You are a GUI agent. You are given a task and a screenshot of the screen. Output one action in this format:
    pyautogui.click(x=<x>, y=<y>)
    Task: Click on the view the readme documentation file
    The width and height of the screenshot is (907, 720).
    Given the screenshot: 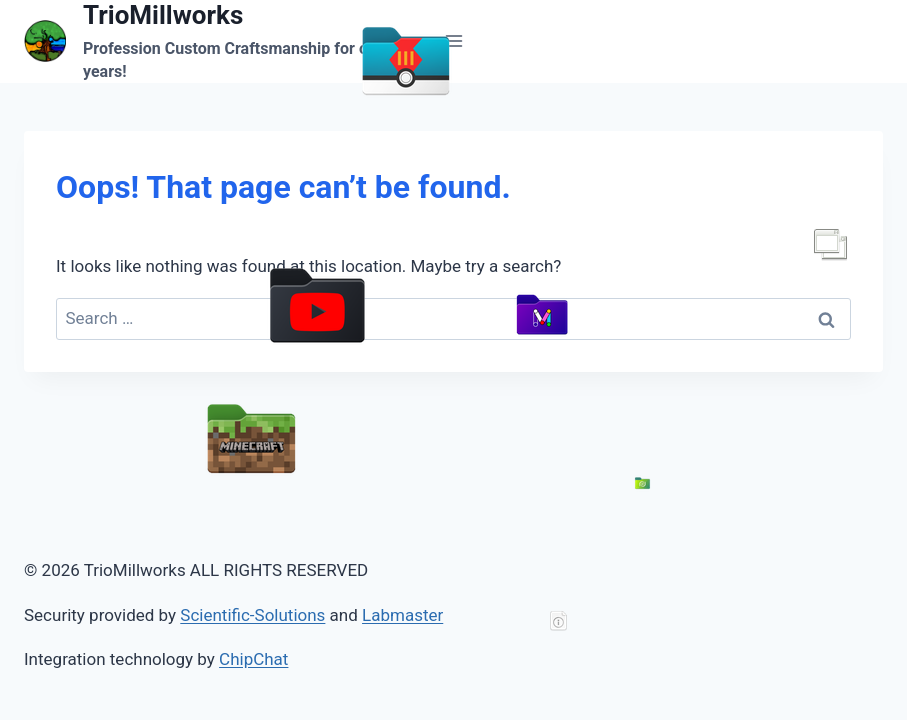 What is the action you would take?
    pyautogui.click(x=558, y=620)
    